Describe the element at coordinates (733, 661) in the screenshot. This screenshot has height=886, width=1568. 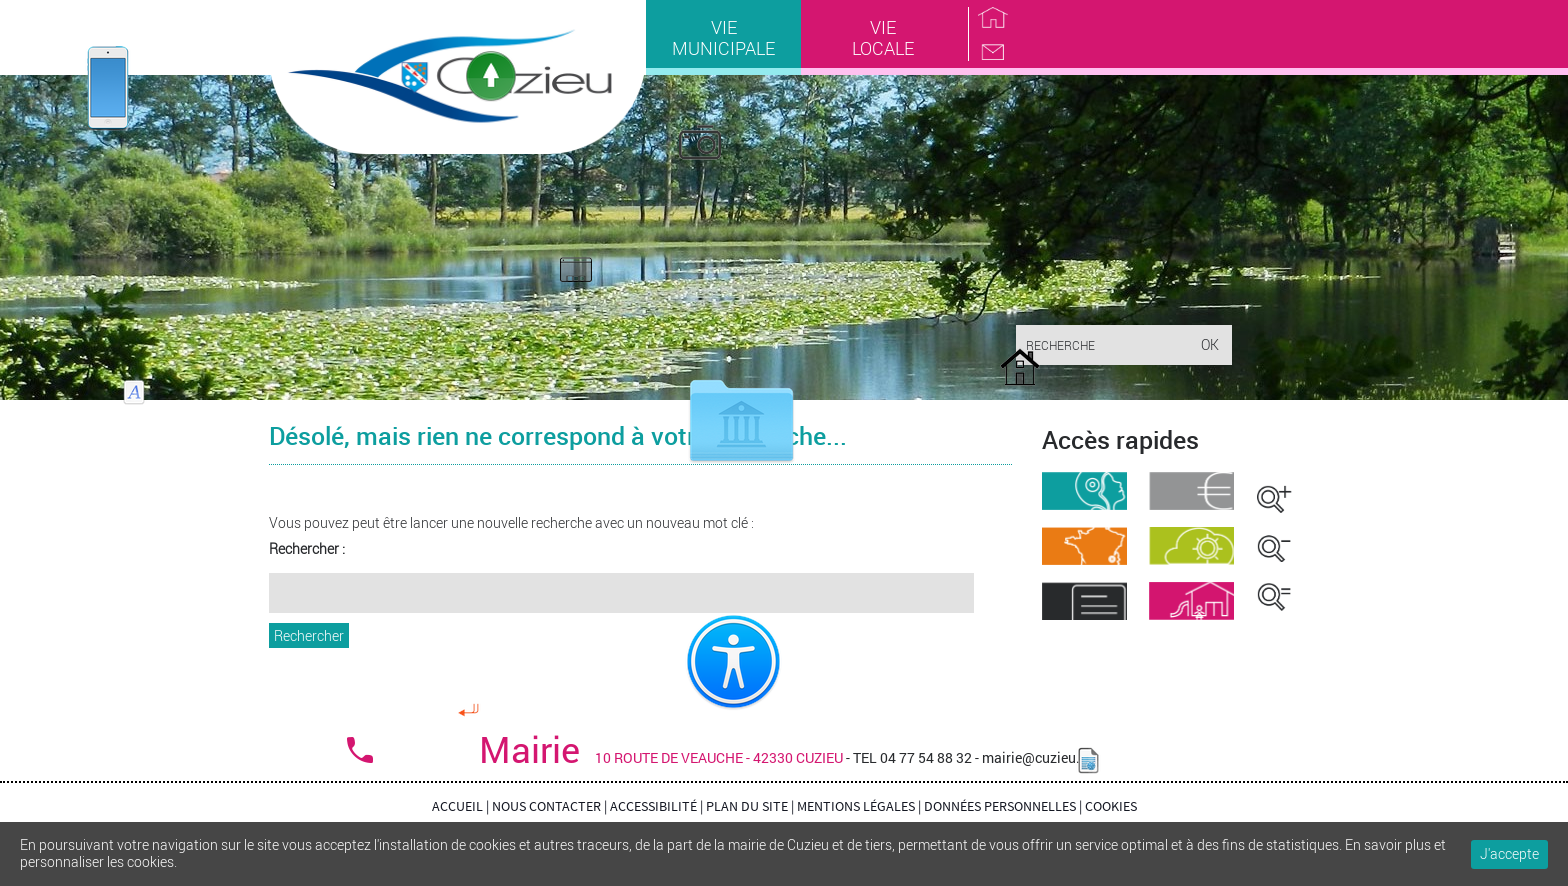
I see `open accessibility settings` at that location.